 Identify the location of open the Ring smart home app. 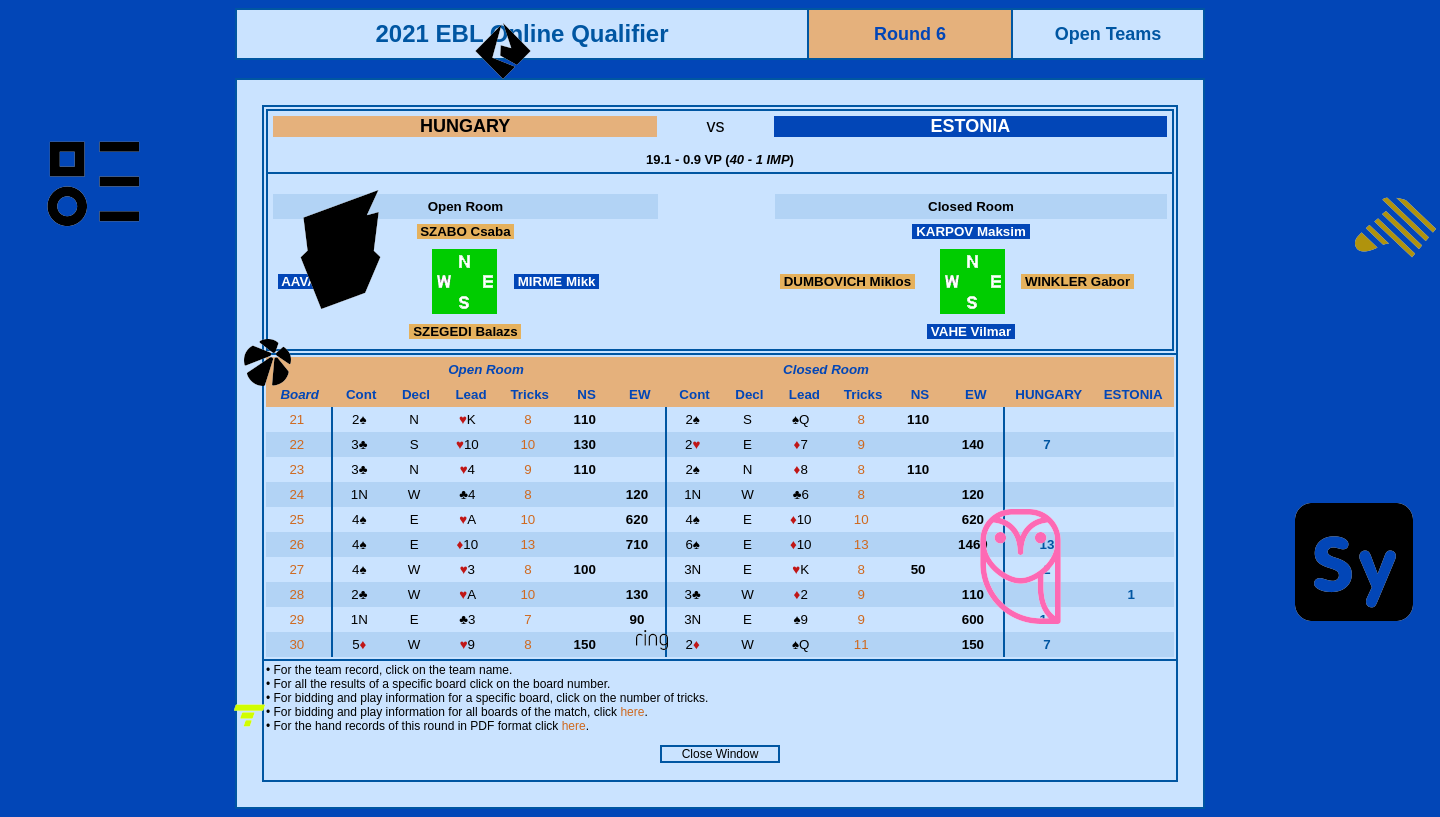
(652, 640).